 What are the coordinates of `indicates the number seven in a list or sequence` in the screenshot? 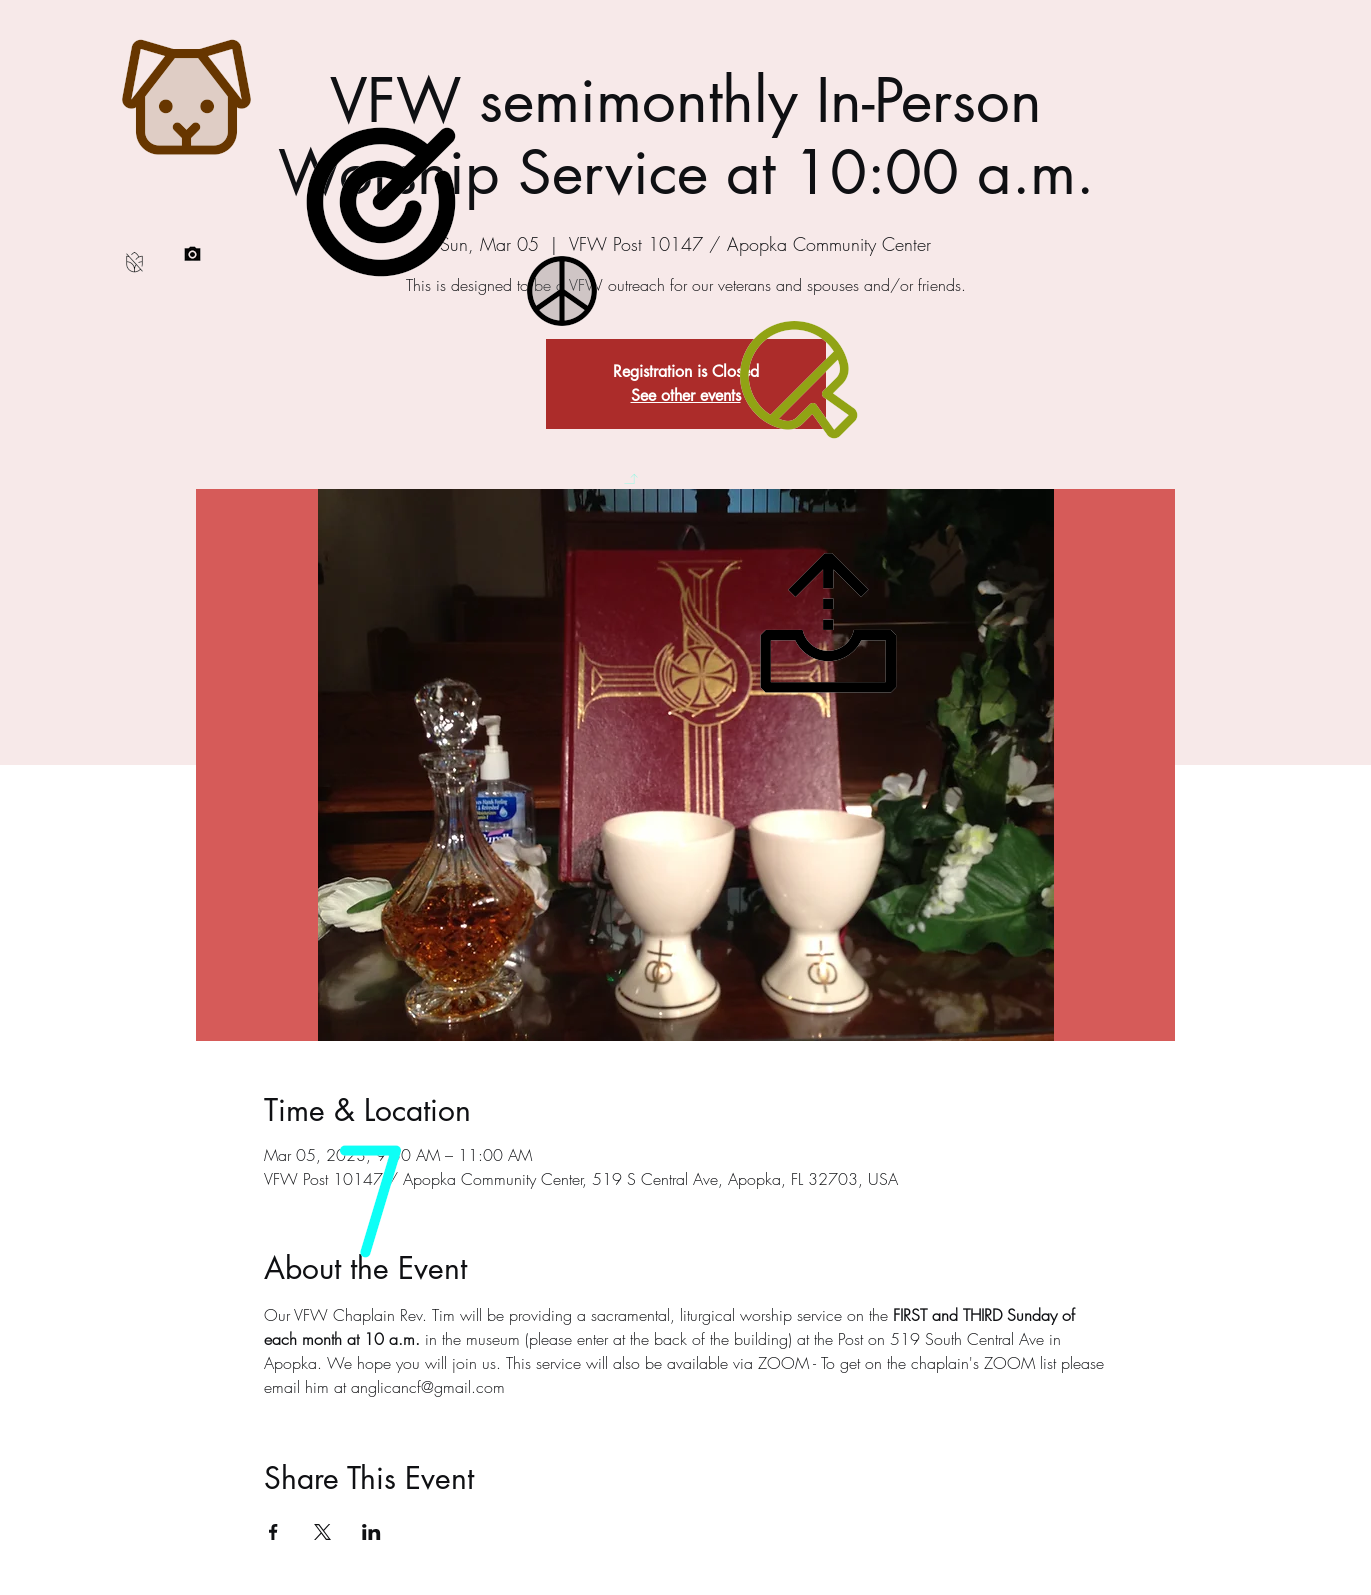 It's located at (370, 1201).